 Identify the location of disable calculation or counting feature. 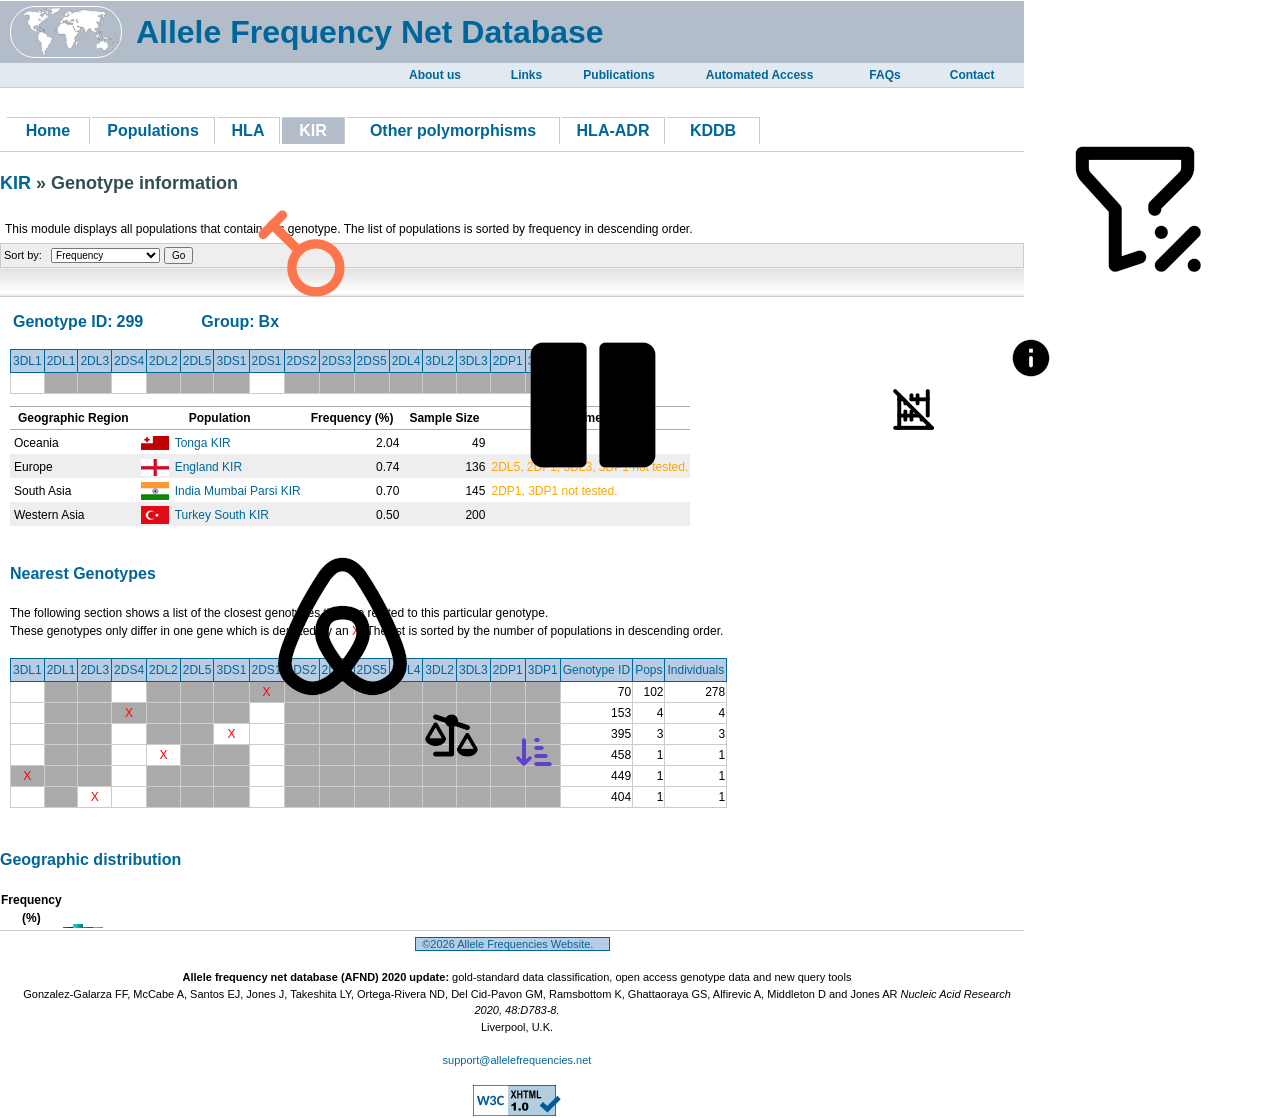
(913, 409).